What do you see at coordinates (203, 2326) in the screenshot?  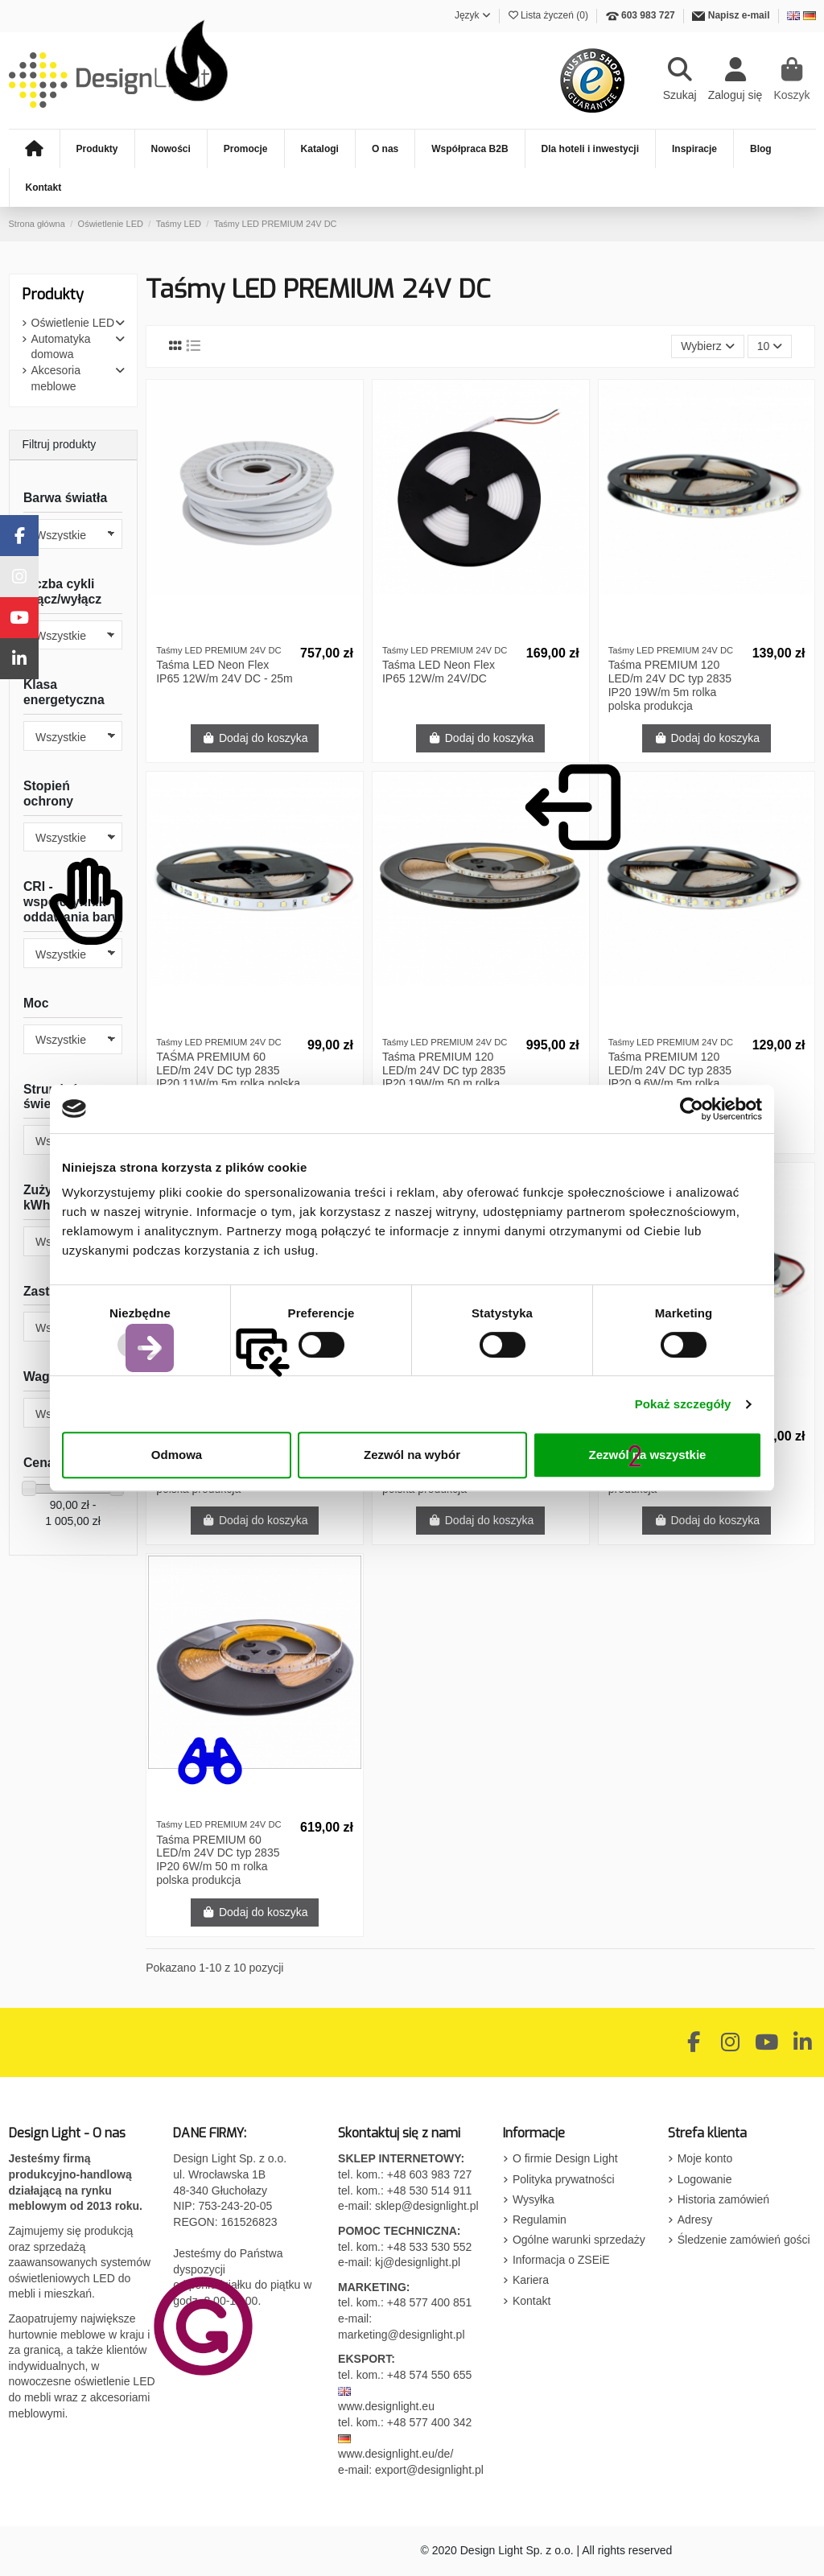 I see `open Grammarly writing assistant` at bounding box center [203, 2326].